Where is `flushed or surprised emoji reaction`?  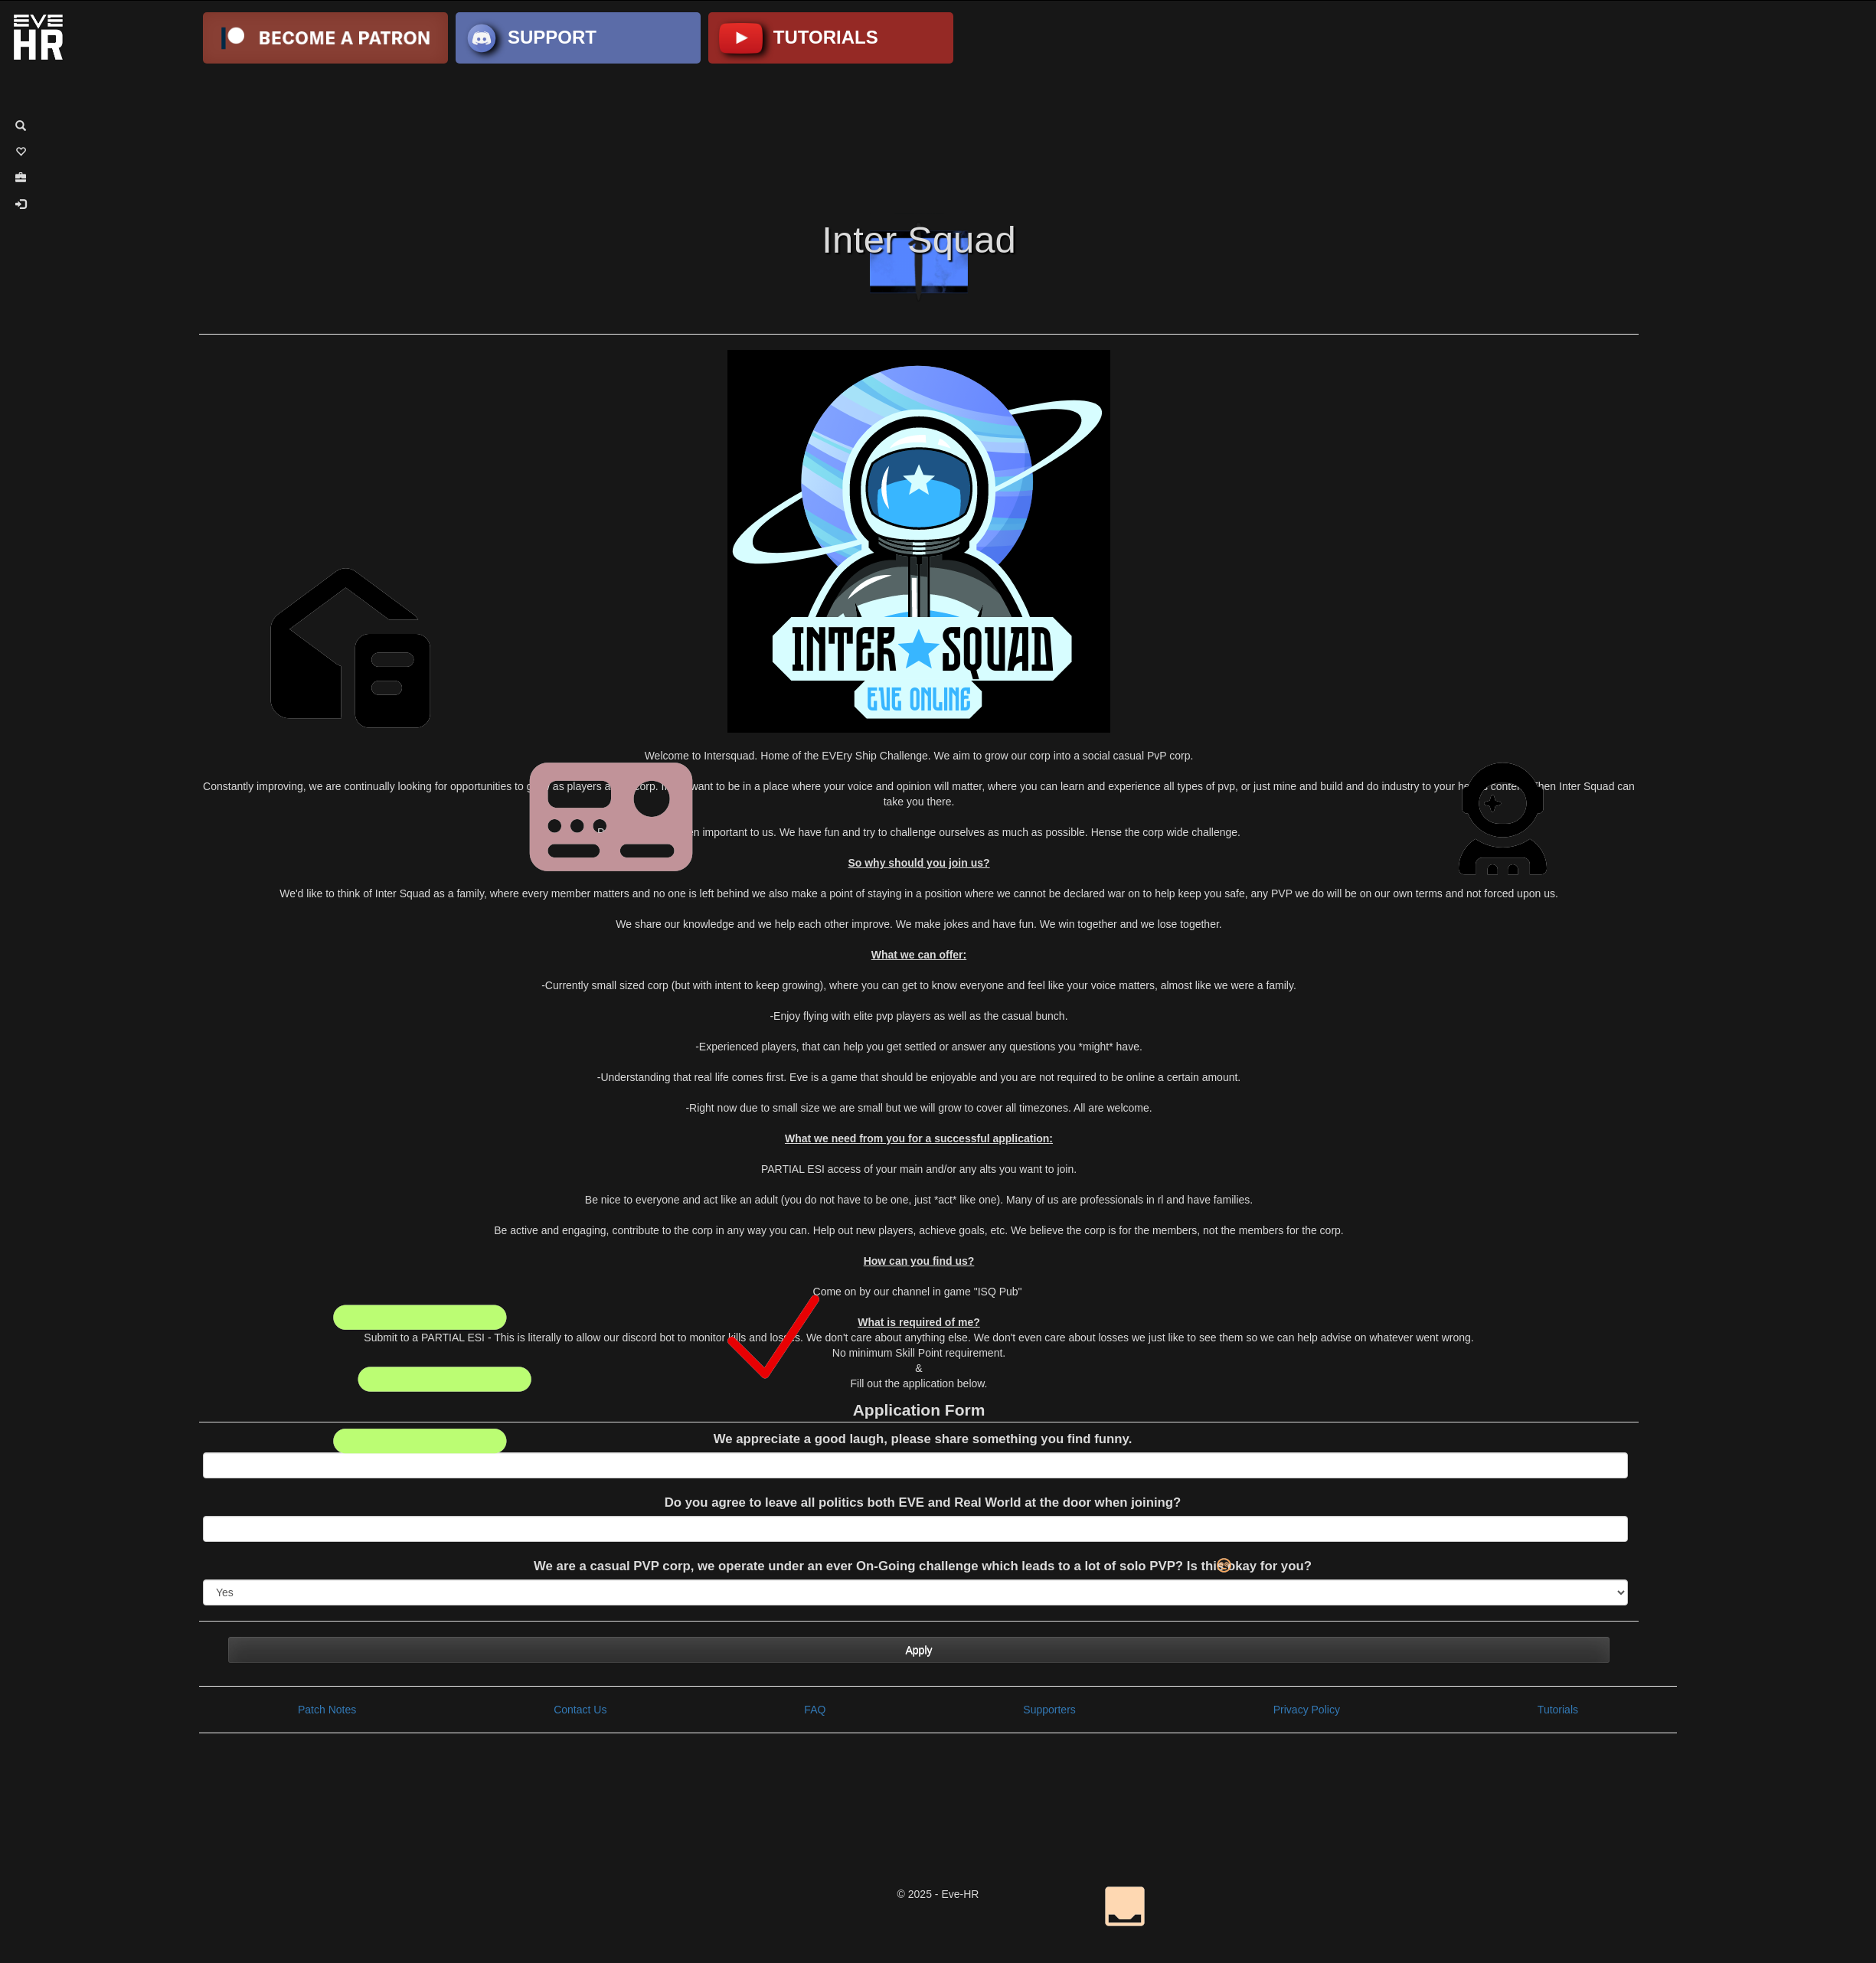
flushed or surprised emoji reaction is located at coordinates (1224, 1565).